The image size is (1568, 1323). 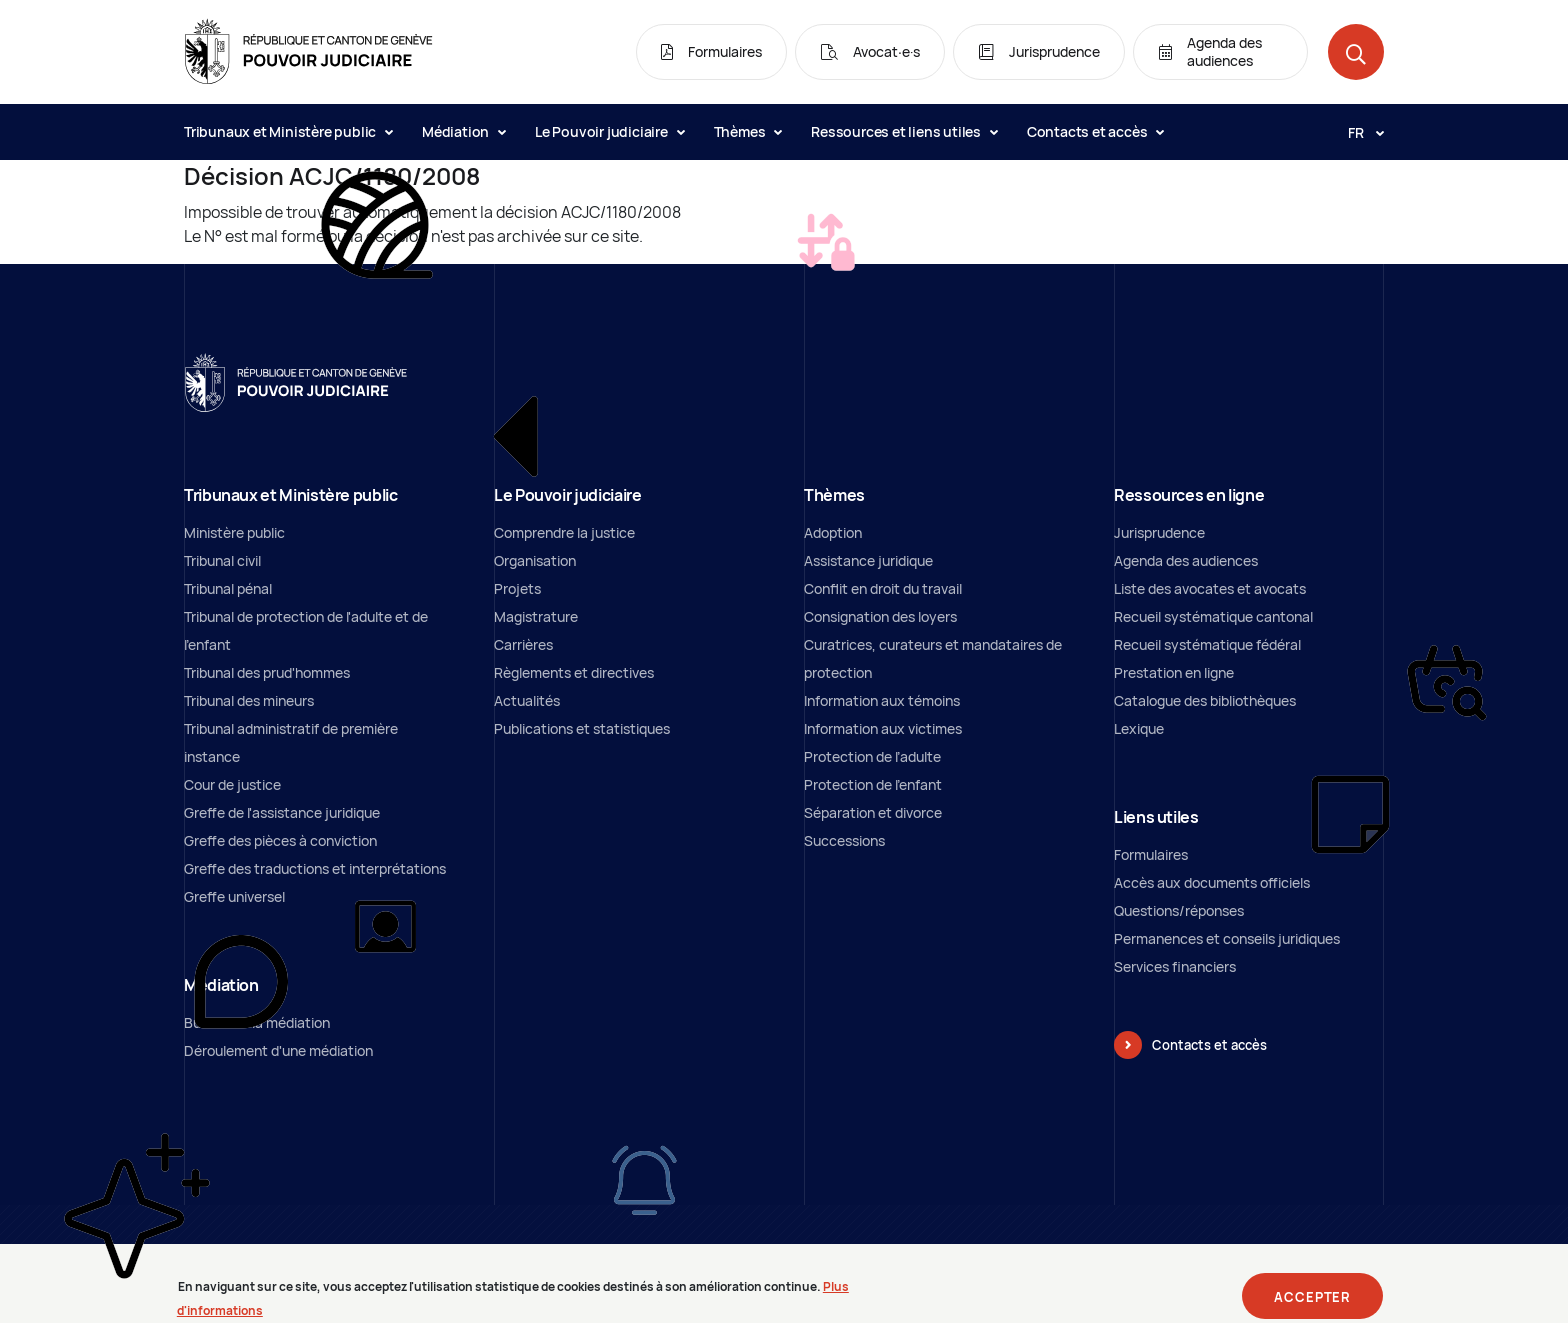 I want to click on go back to the previous screen, so click(x=519, y=436).